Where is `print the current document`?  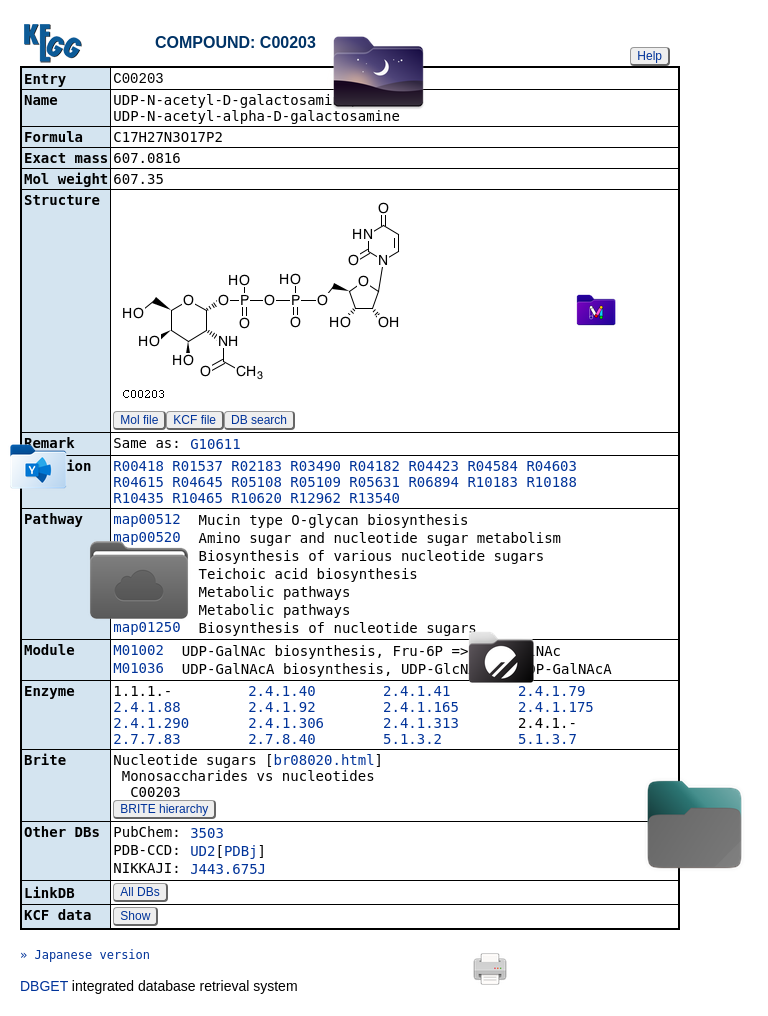 print the current document is located at coordinates (490, 969).